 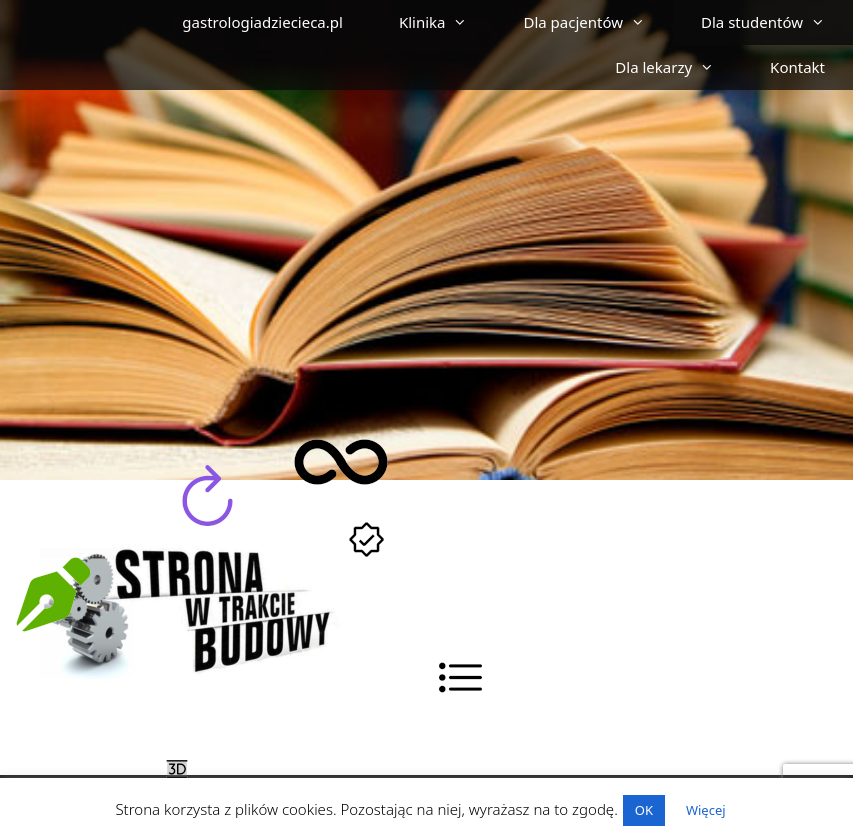 I want to click on view list of items, so click(x=460, y=677).